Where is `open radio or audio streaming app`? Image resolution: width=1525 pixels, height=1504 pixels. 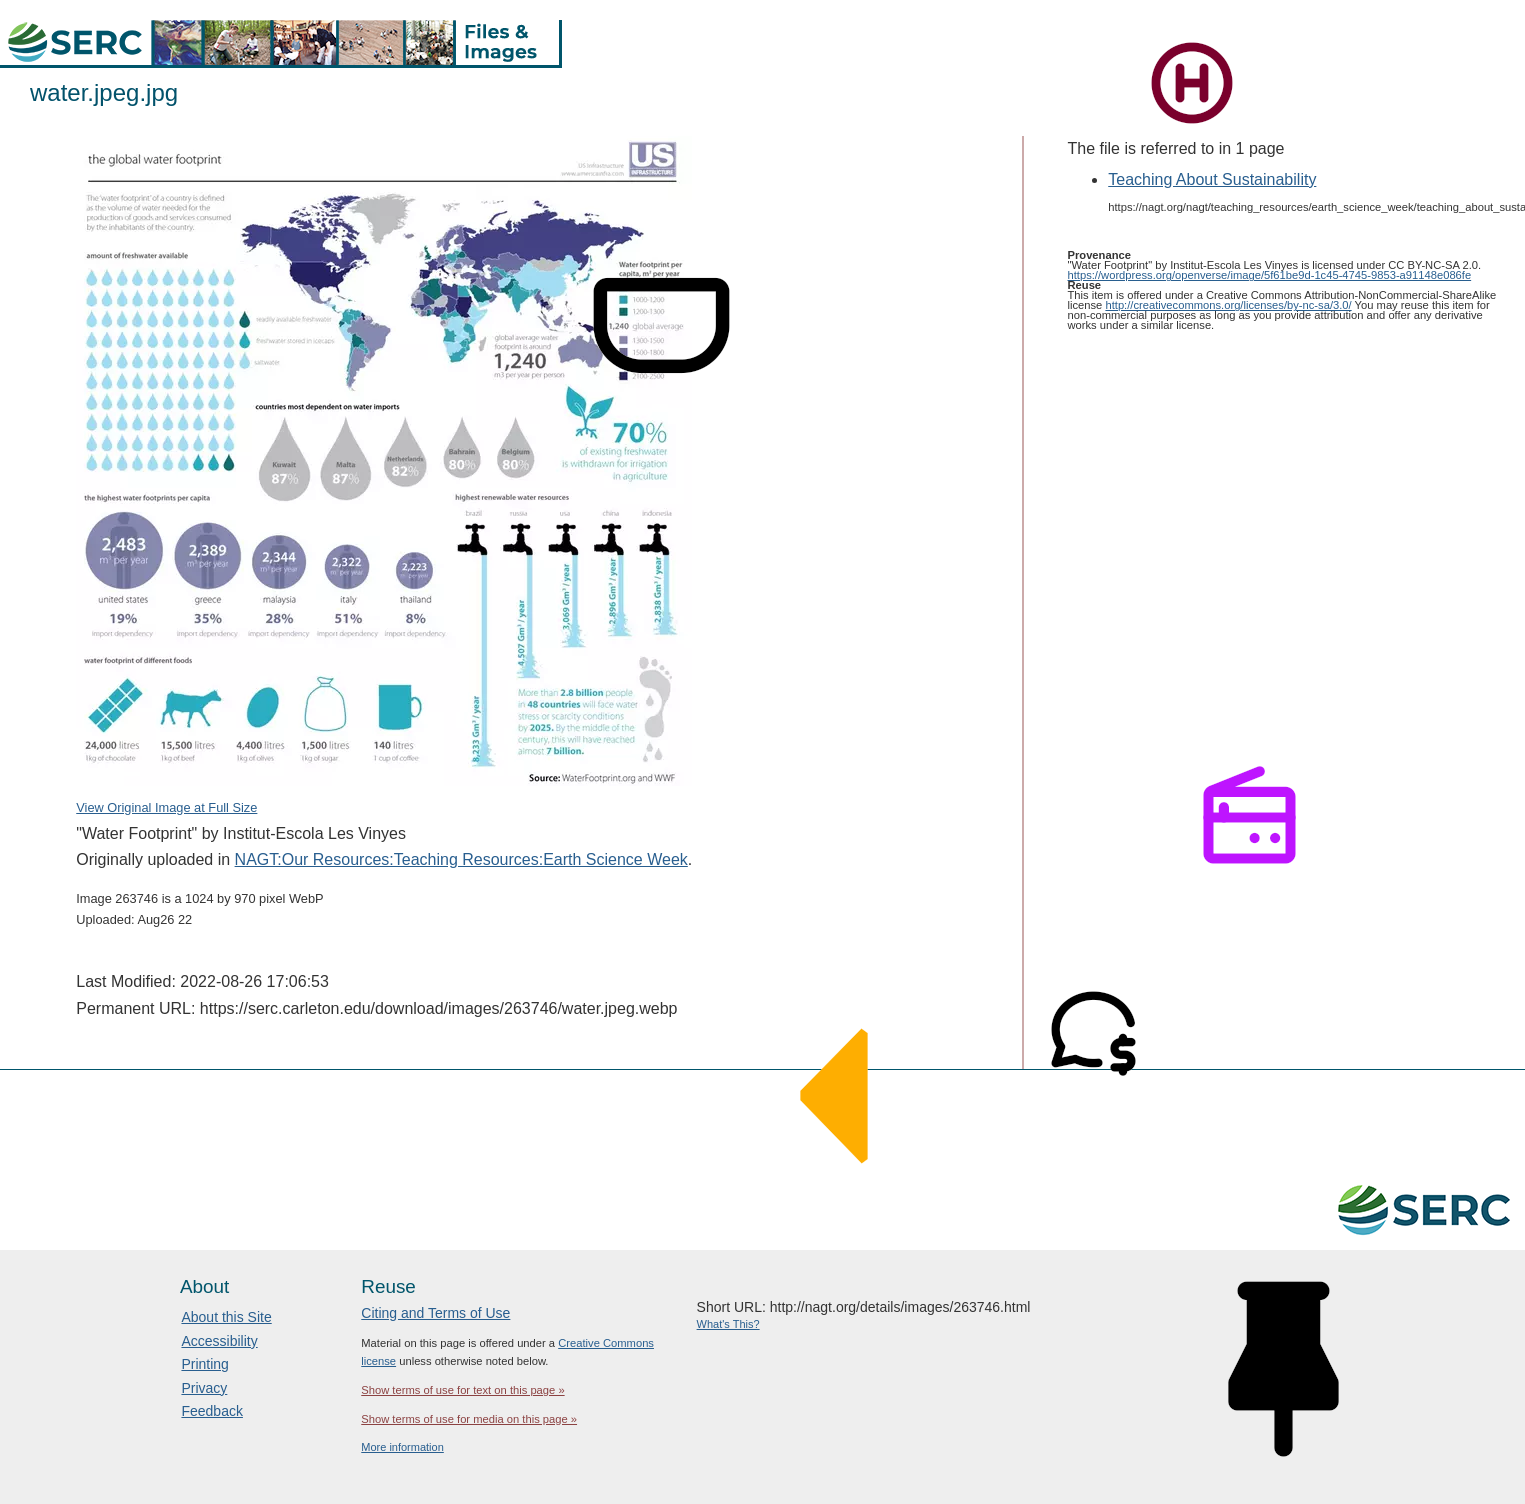 open radio or audio streaming app is located at coordinates (1249, 817).